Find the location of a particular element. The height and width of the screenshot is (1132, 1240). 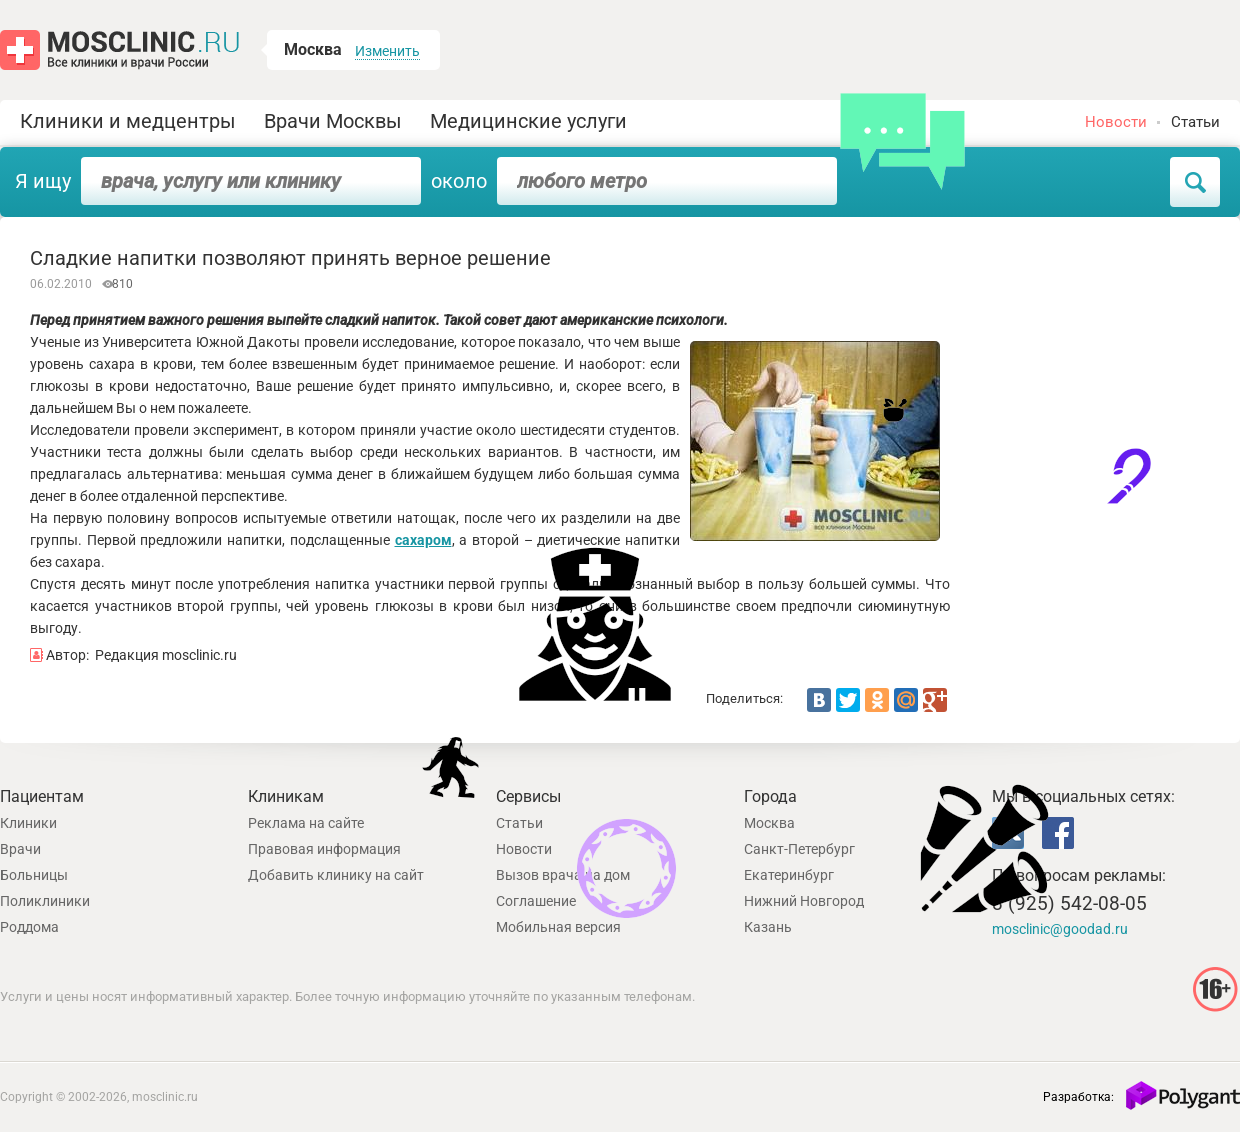

open chat or messaging feature is located at coordinates (902, 141).